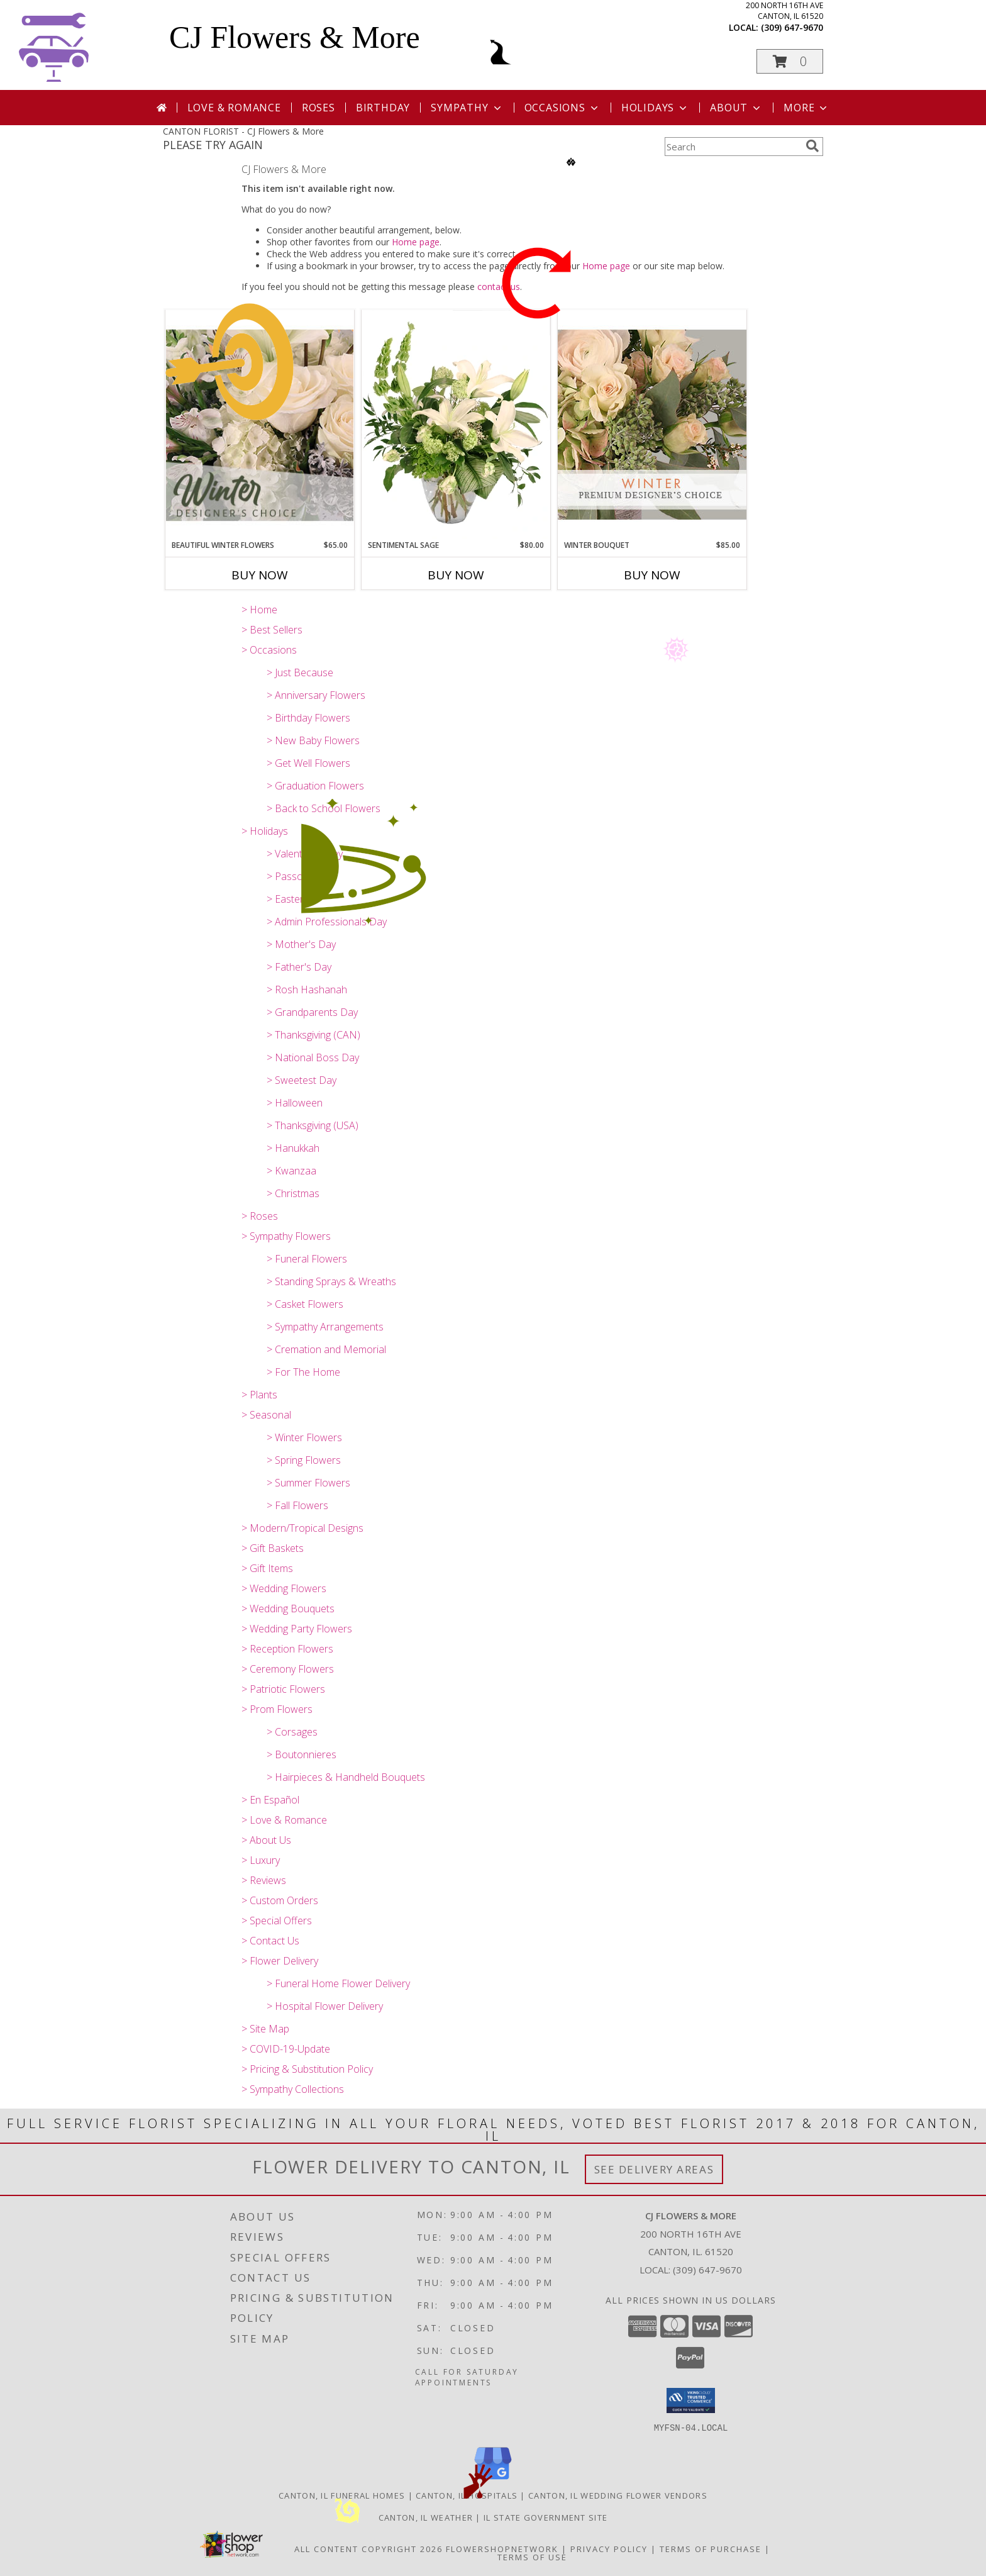 The height and width of the screenshot is (2576, 986). Describe the element at coordinates (53, 47) in the screenshot. I see `access vehicle repair or maintenance services` at that location.